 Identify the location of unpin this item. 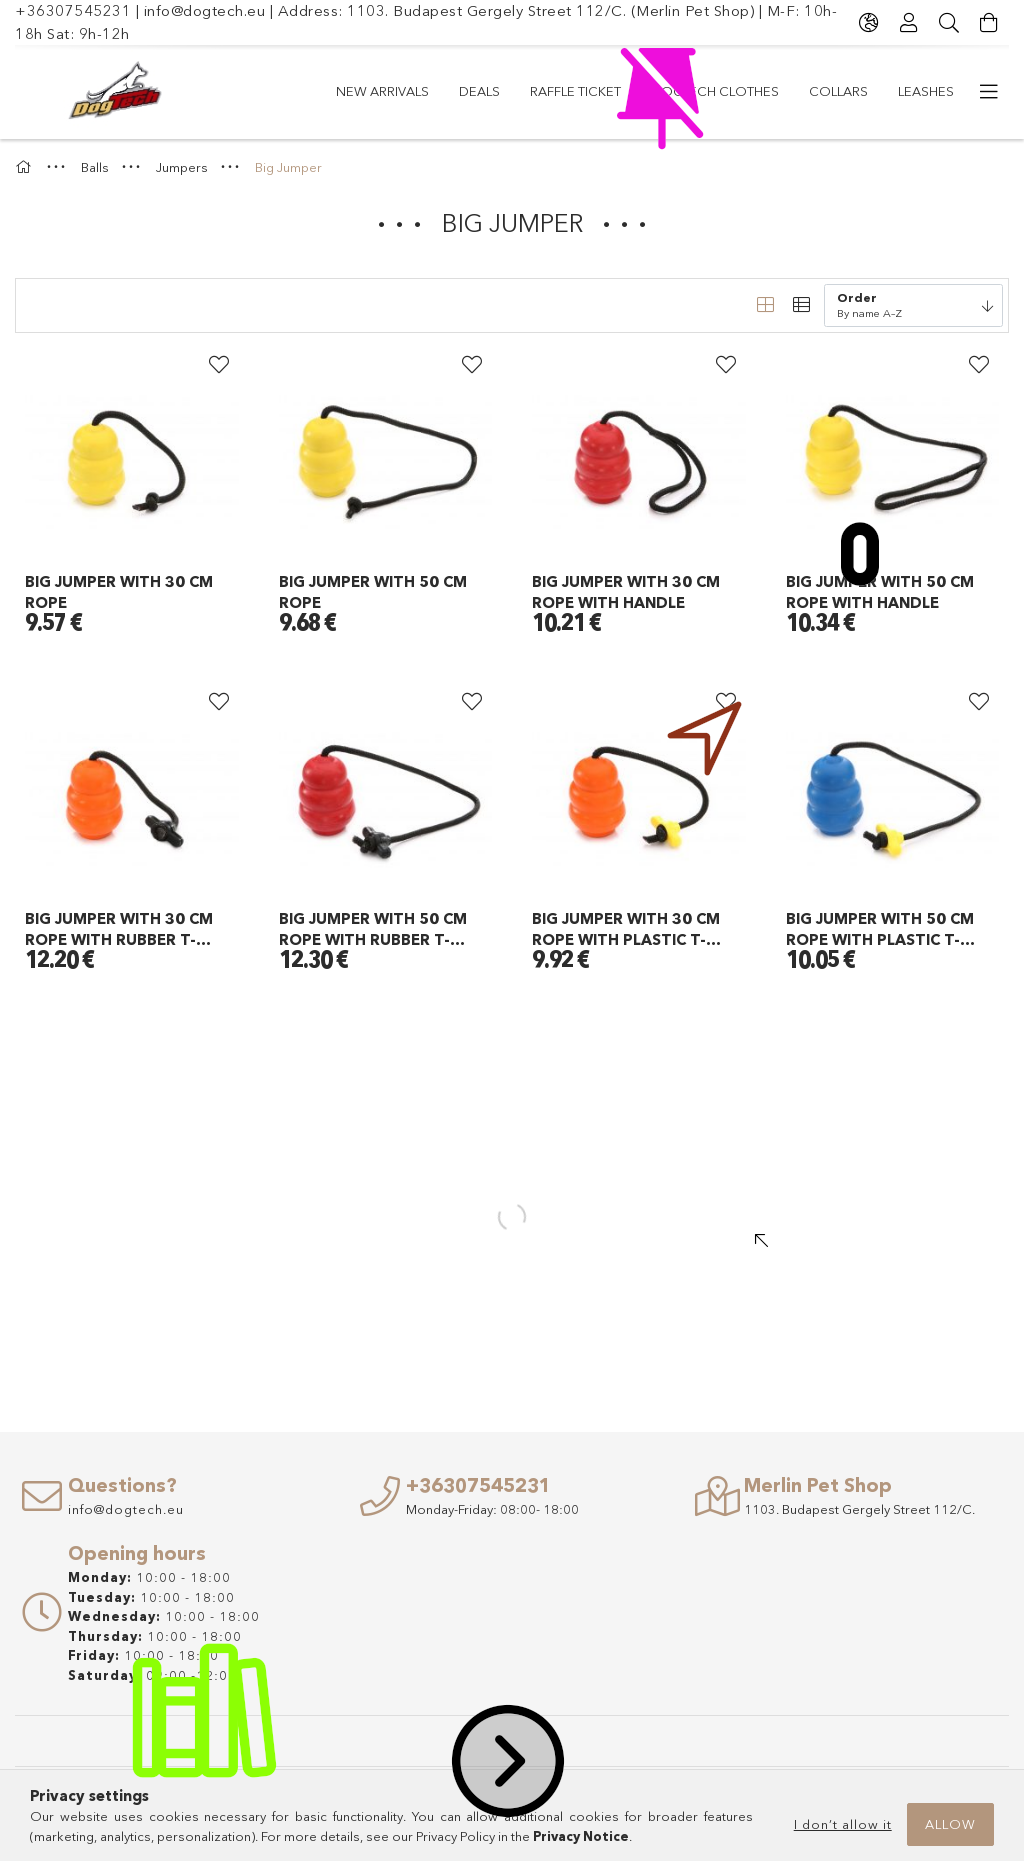
(662, 93).